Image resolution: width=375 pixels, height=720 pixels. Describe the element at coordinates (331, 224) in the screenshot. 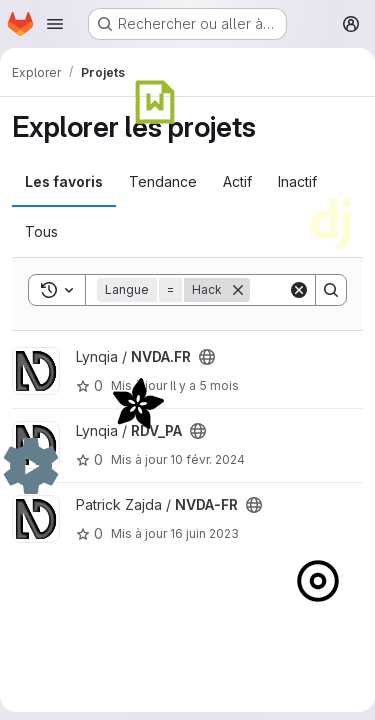

I see `Django web framework logo` at that location.